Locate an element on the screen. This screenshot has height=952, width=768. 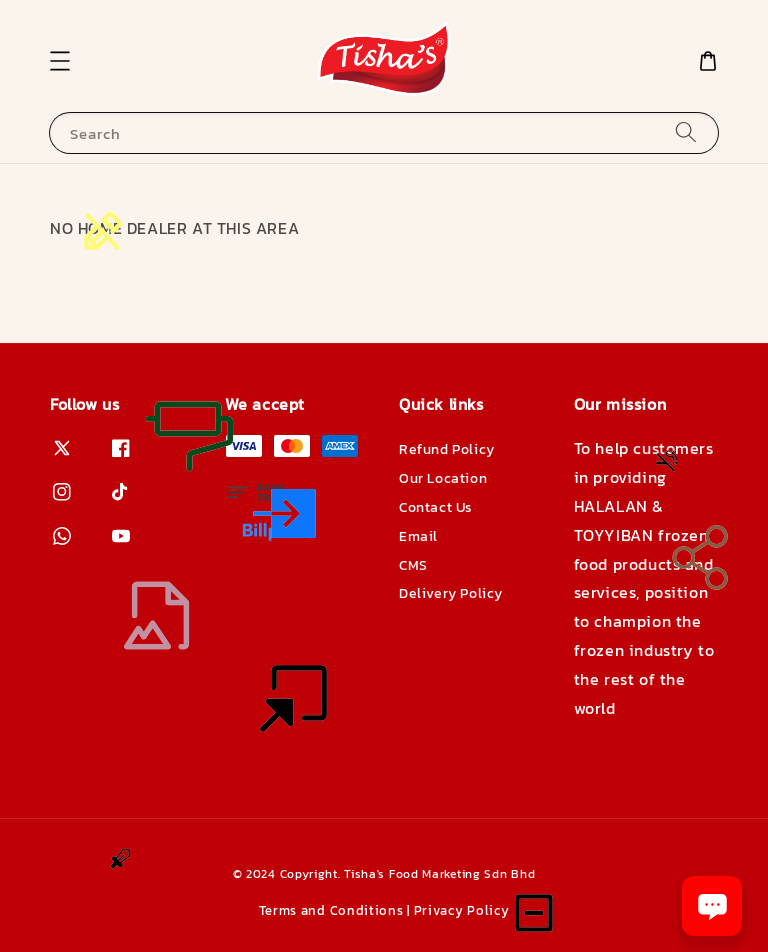
view image file is located at coordinates (160, 615).